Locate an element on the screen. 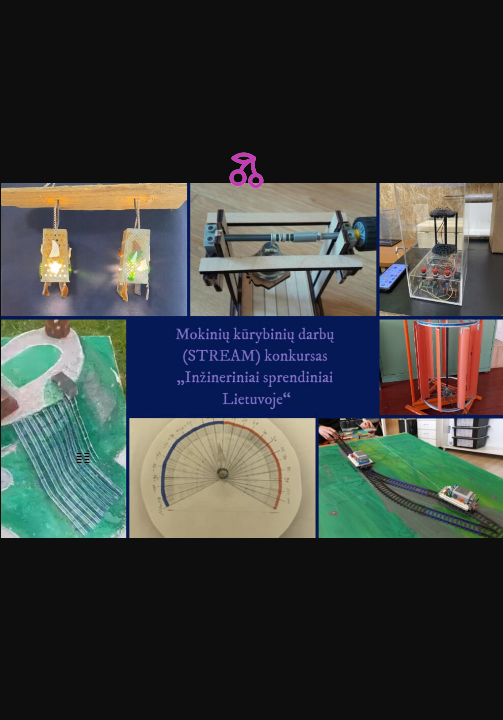 This screenshot has width=503, height=720. indicates fruit or produce category is located at coordinates (246, 169).